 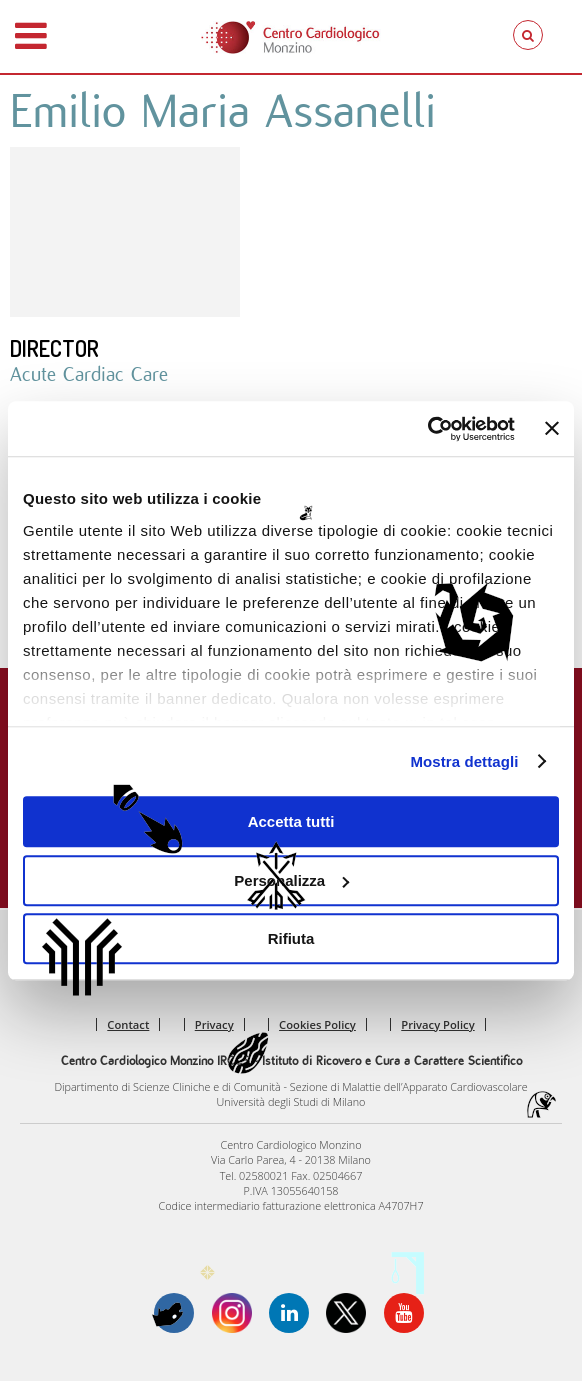 I want to click on egyptian mythology or ancient egypt themed content, so click(x=541, y=1104).